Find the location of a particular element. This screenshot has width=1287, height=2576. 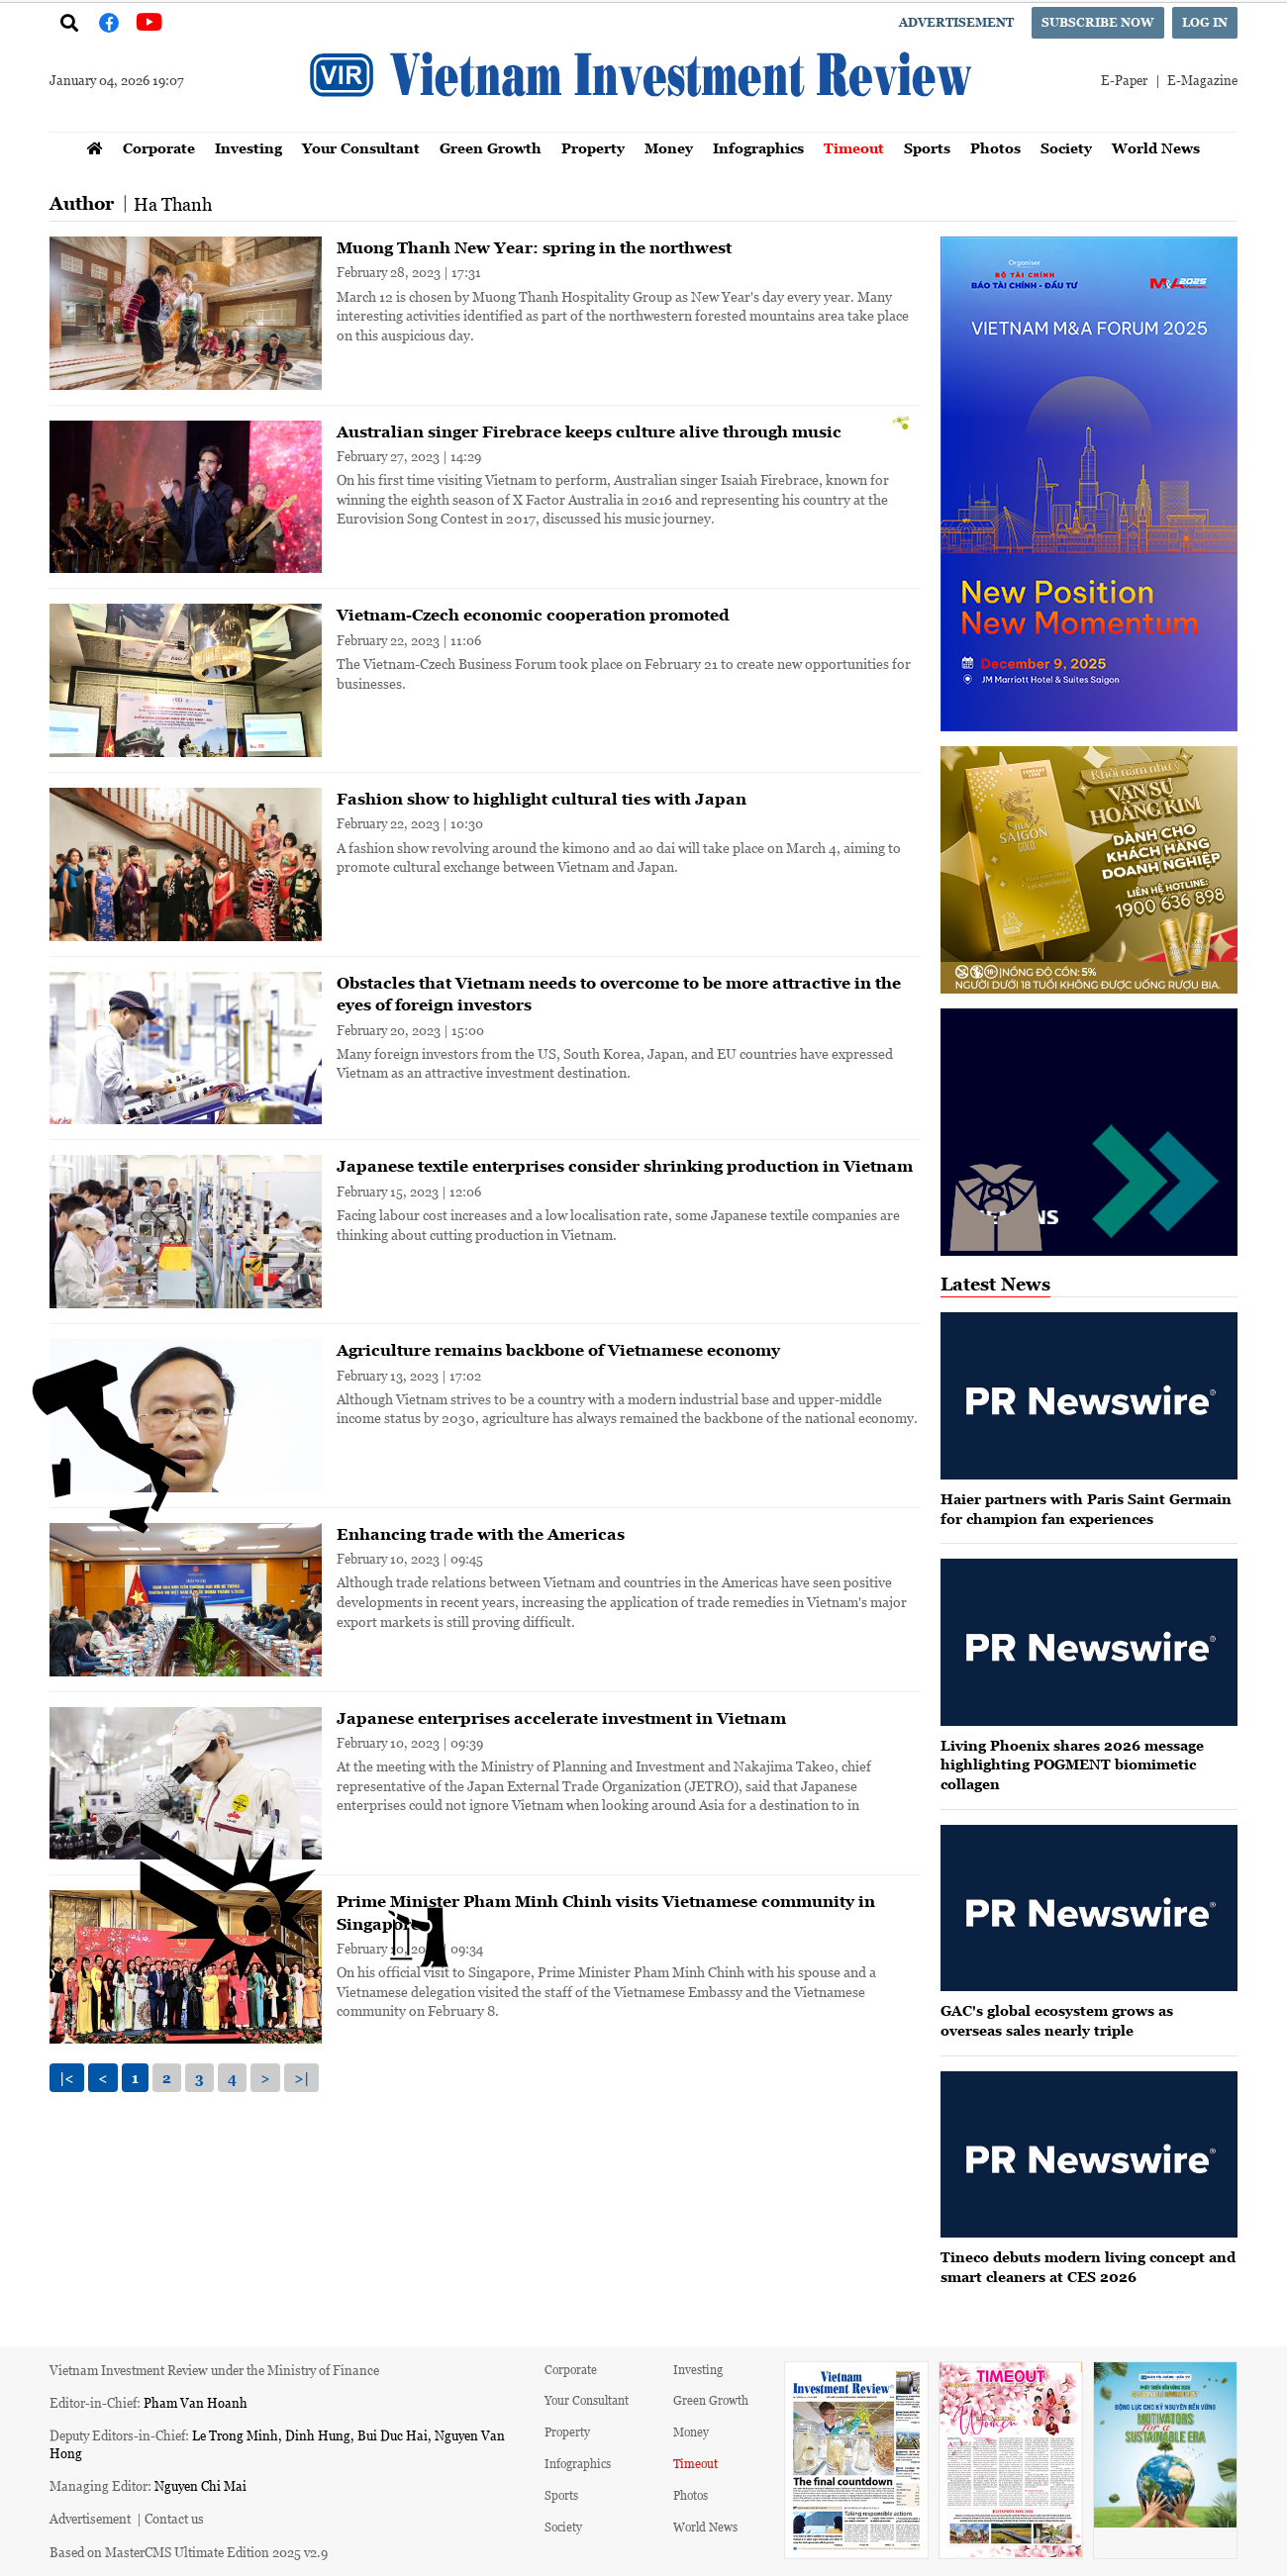

select italy as your country or region is located at coordinates (109, 1446).